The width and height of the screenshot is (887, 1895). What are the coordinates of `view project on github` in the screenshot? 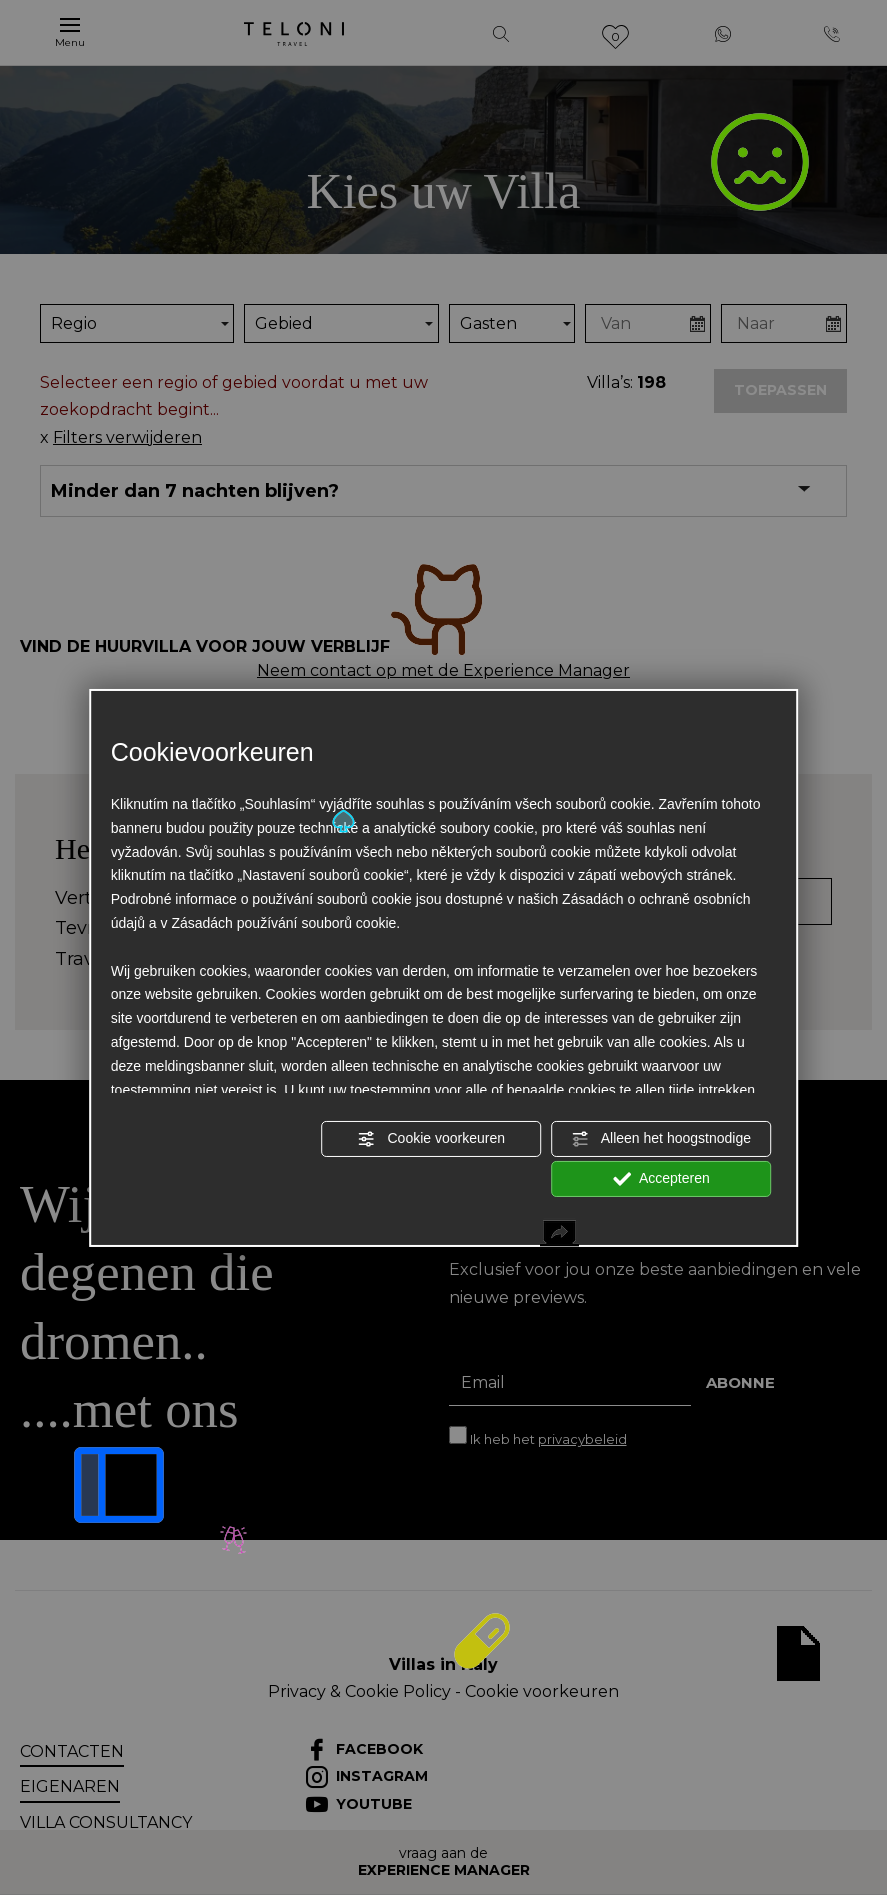 It's located at (445, 608).